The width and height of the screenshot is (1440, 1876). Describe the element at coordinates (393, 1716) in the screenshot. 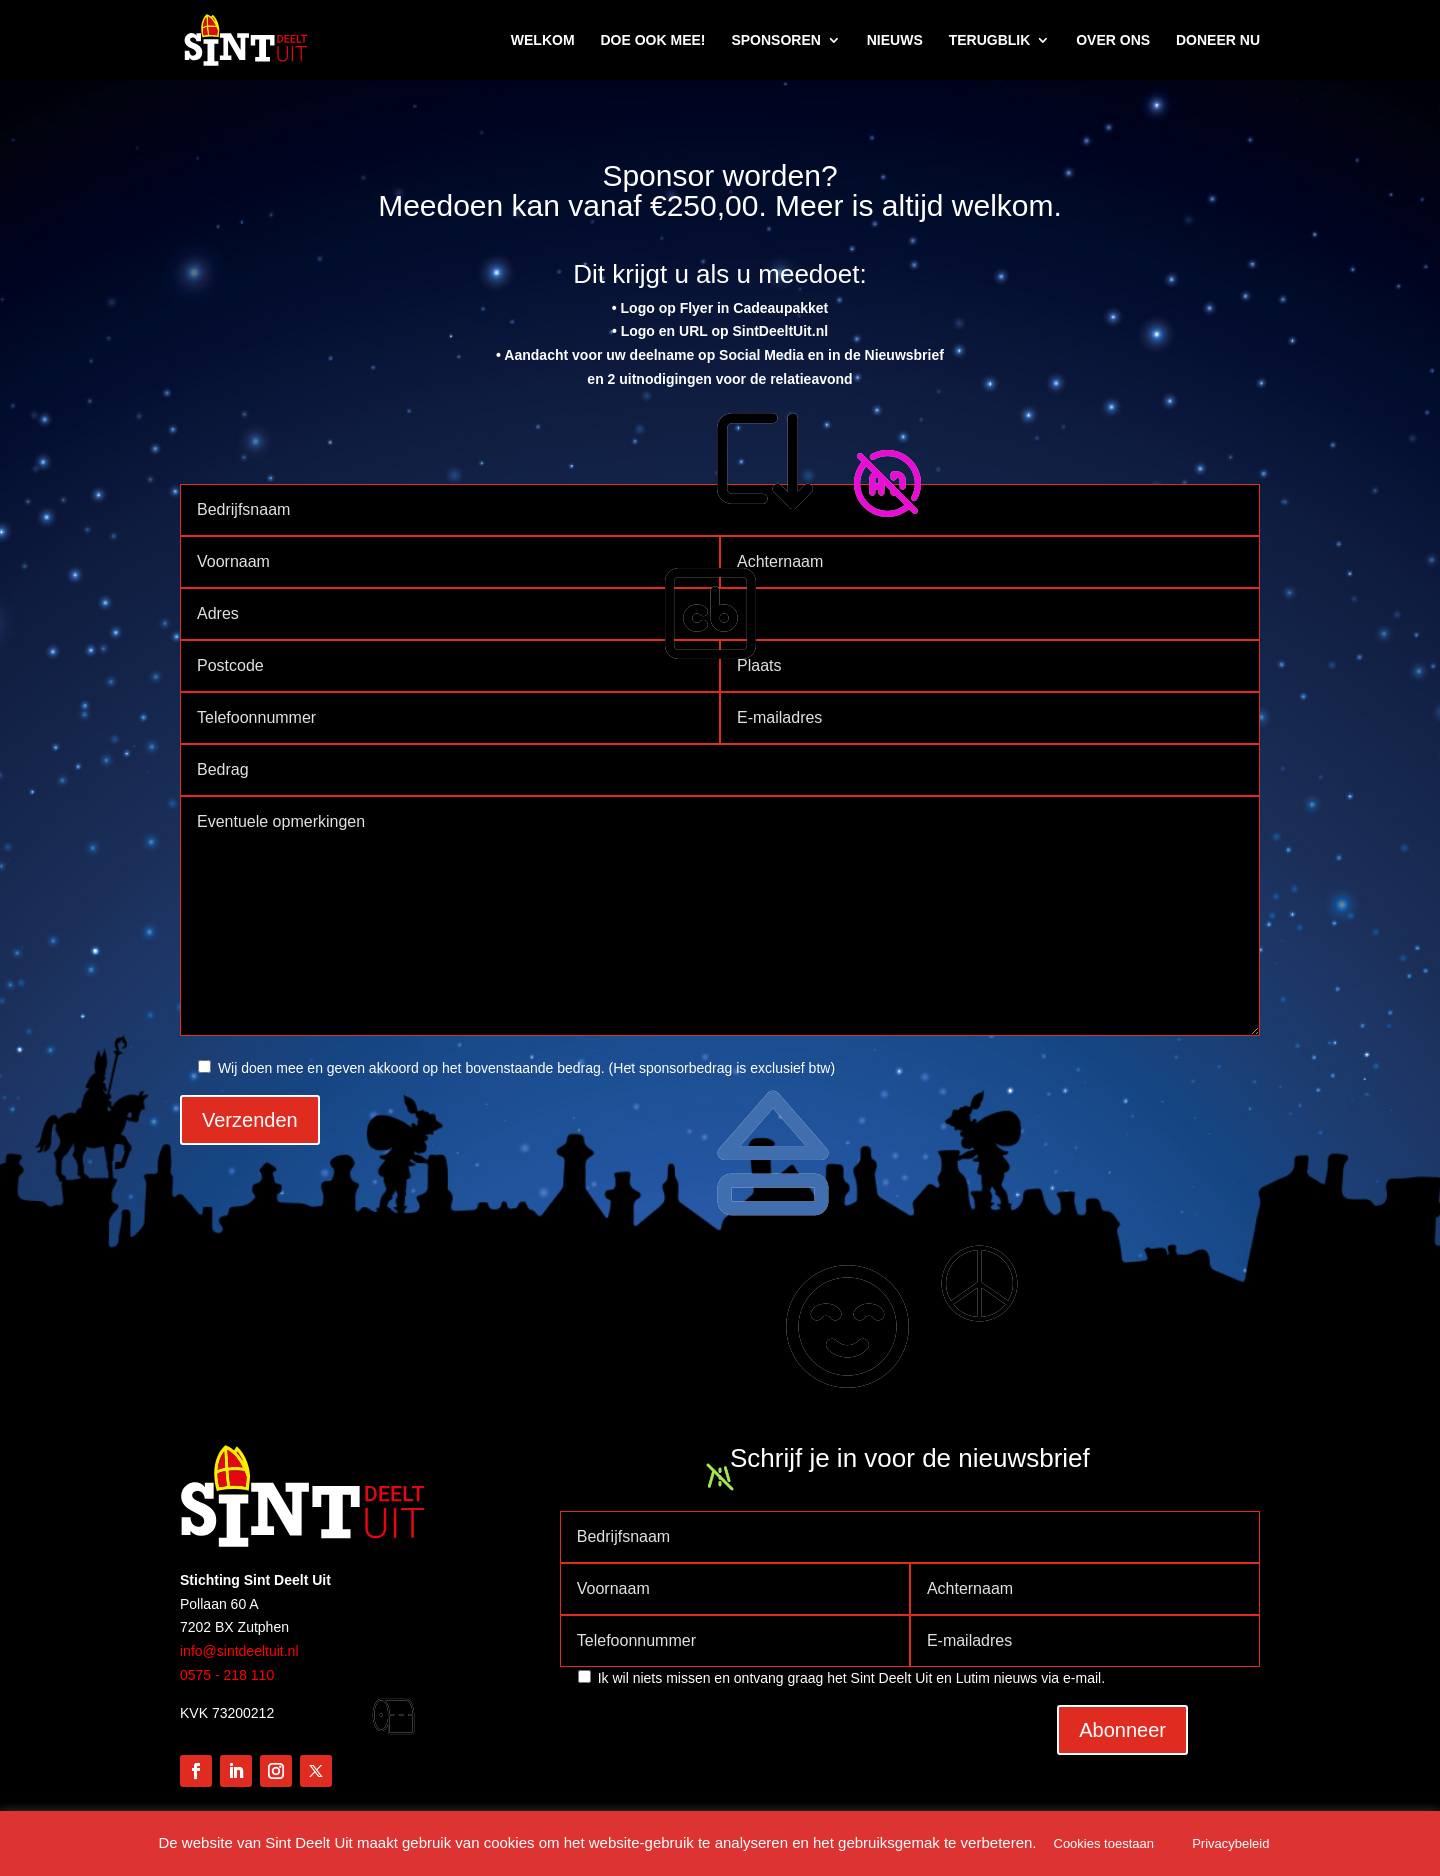

I see `bathroom or restroom location indicator` at that location.